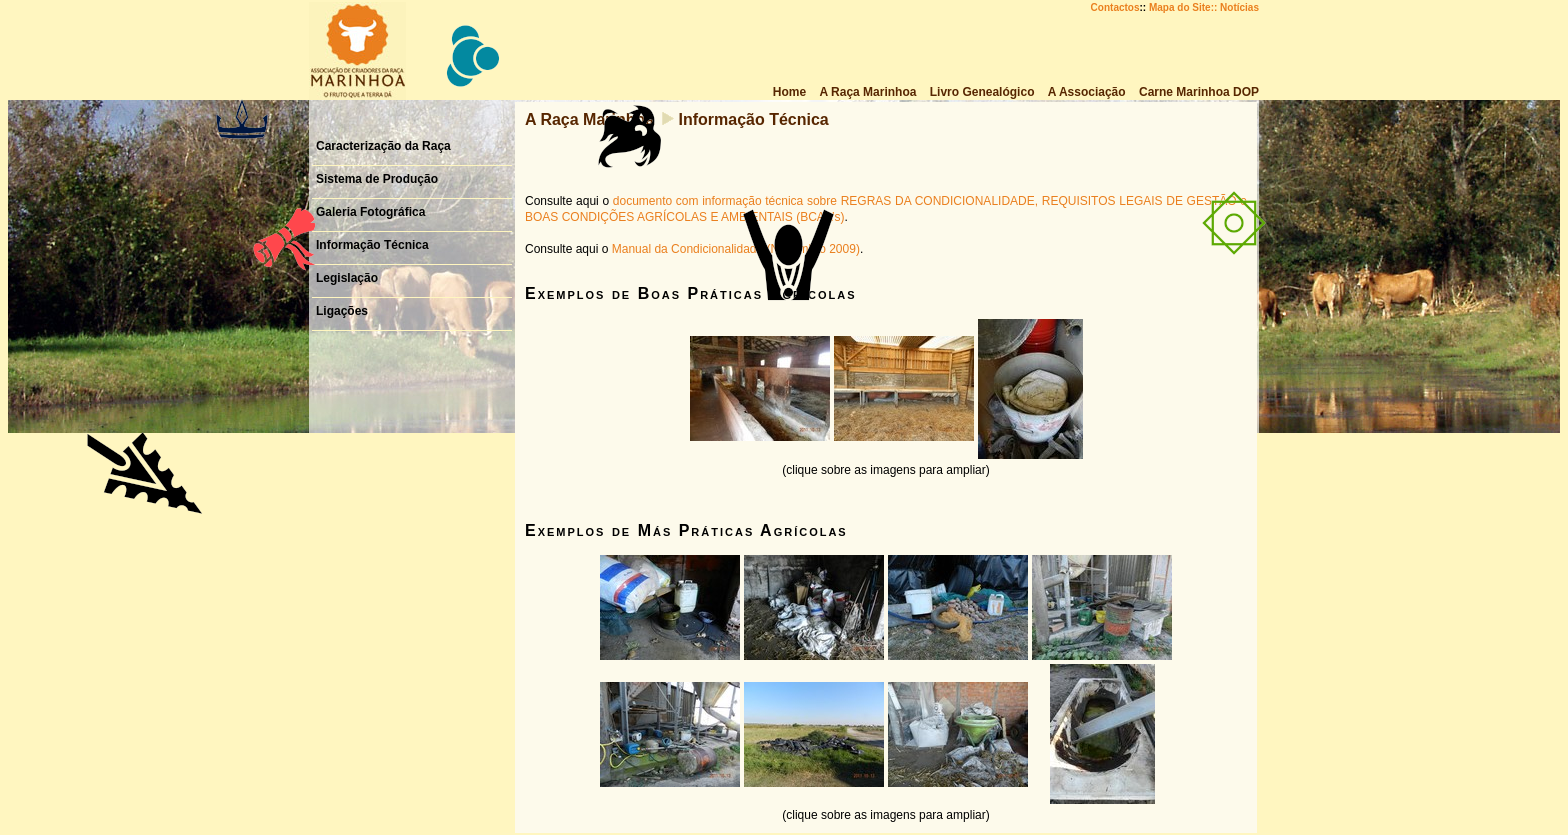 The height and width of the screenshot is (835, 1568). What do you see at coordinates (788, 254) in the screenshot?
I see `indicates a winner or top performer` at bounding box center [788, 254].